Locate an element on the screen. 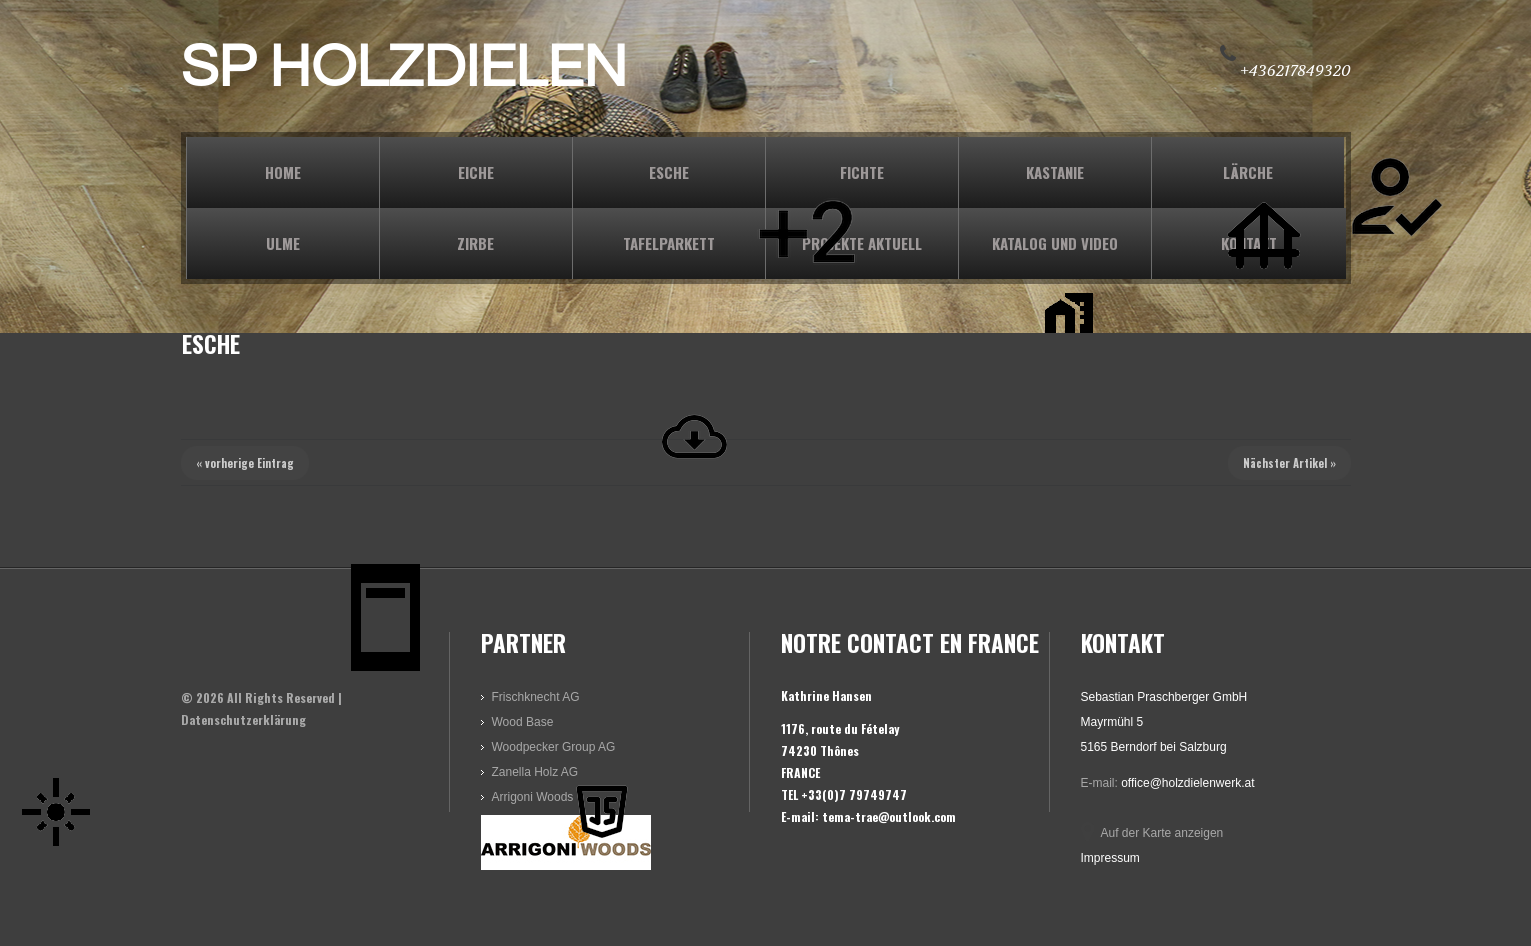  switch between home and office mode is located at coordinates (1069, 313).